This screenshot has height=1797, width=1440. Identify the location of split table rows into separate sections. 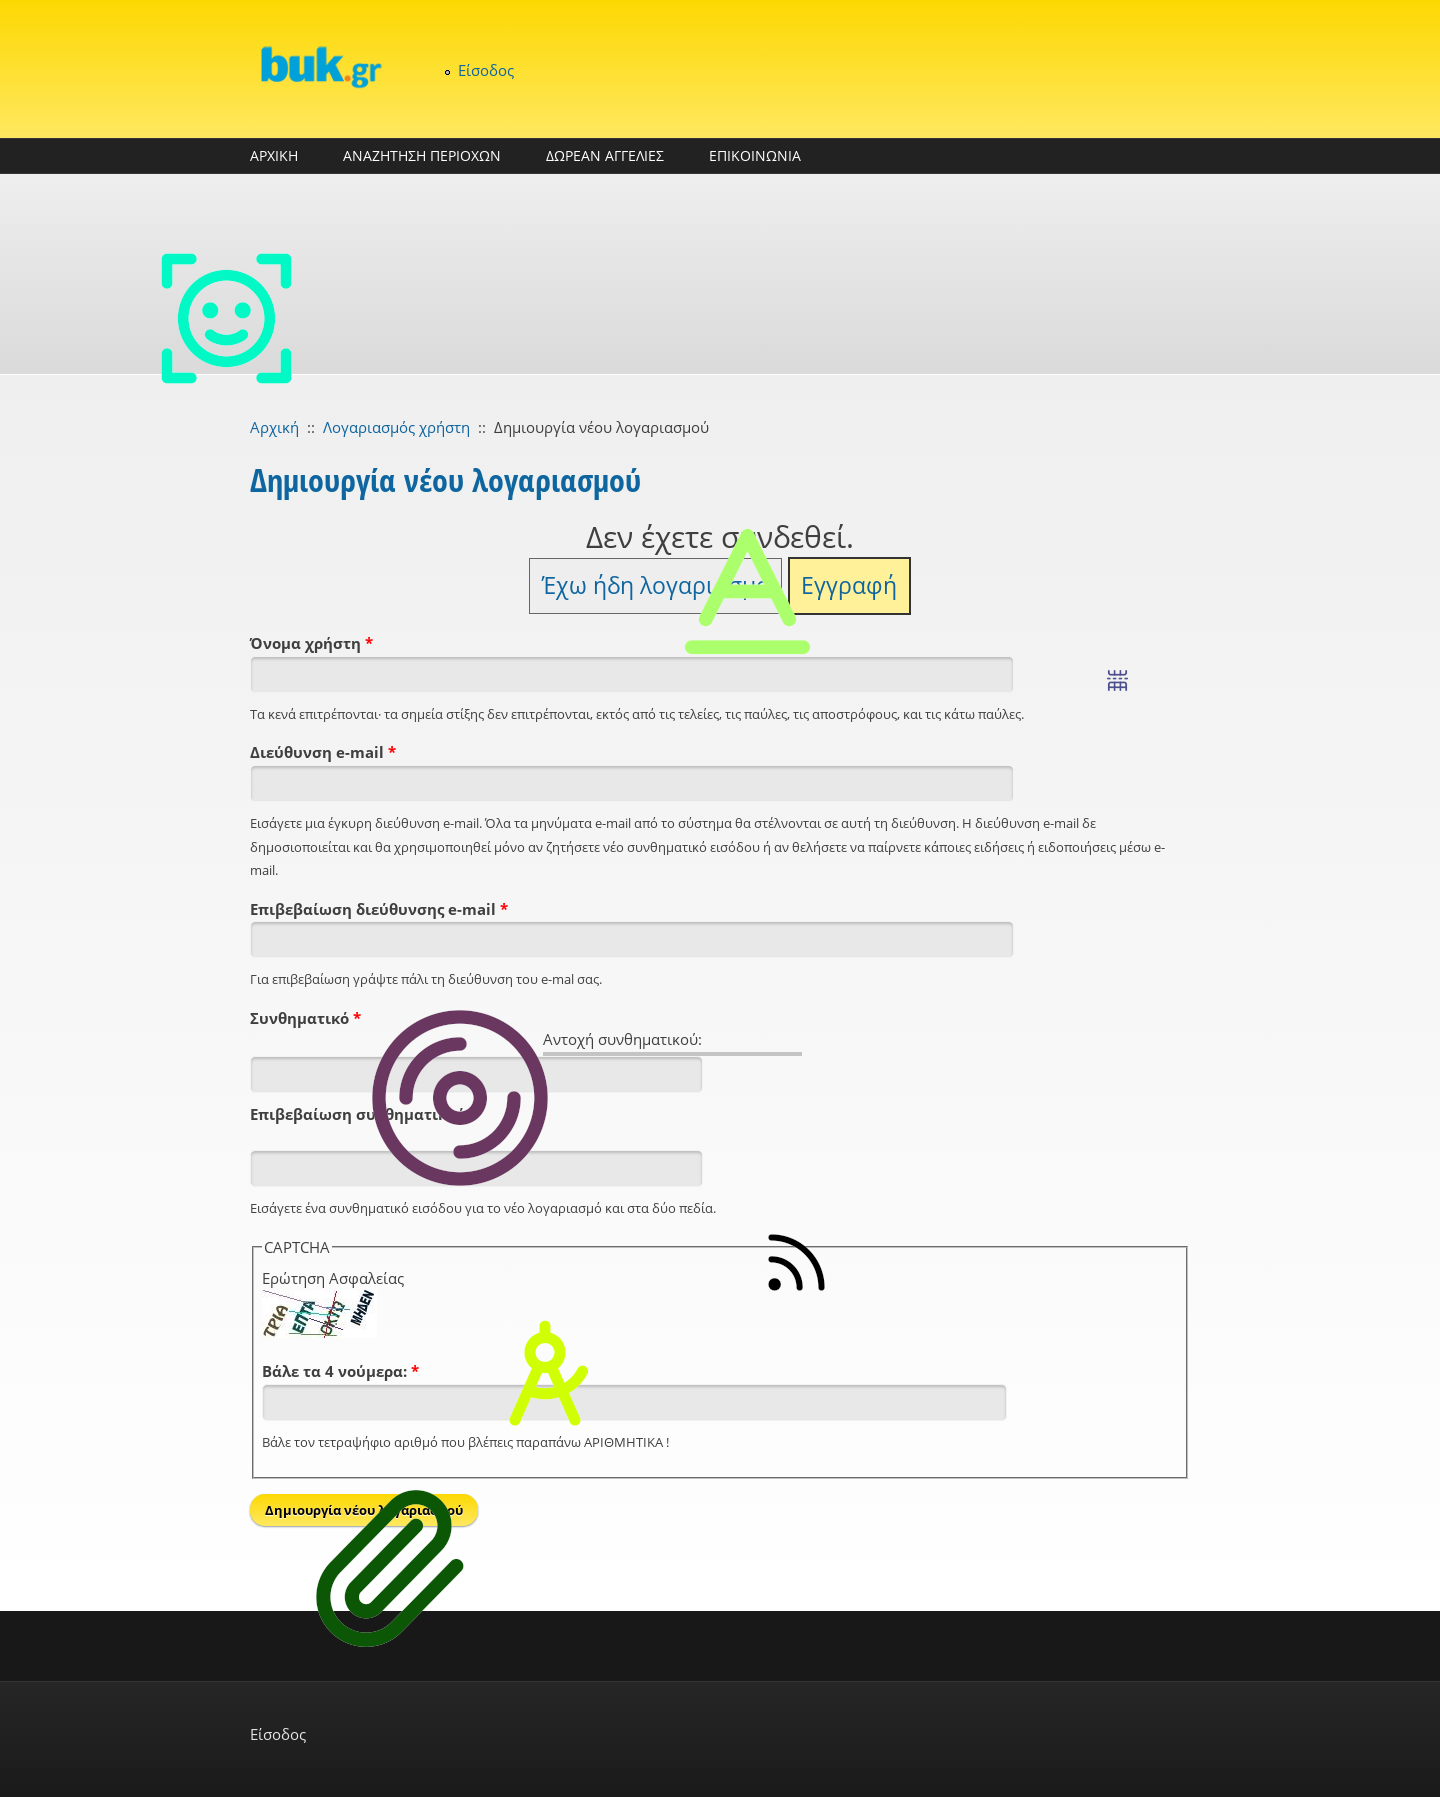
(1117, 680).